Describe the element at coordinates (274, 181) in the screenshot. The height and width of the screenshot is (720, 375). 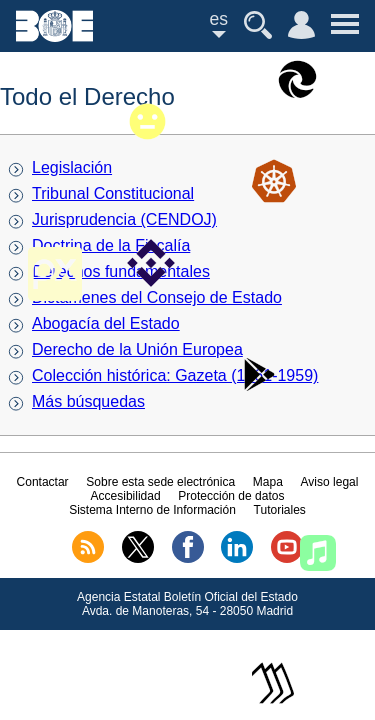
I see `kubernetes container orchestration platform logo` at that location.